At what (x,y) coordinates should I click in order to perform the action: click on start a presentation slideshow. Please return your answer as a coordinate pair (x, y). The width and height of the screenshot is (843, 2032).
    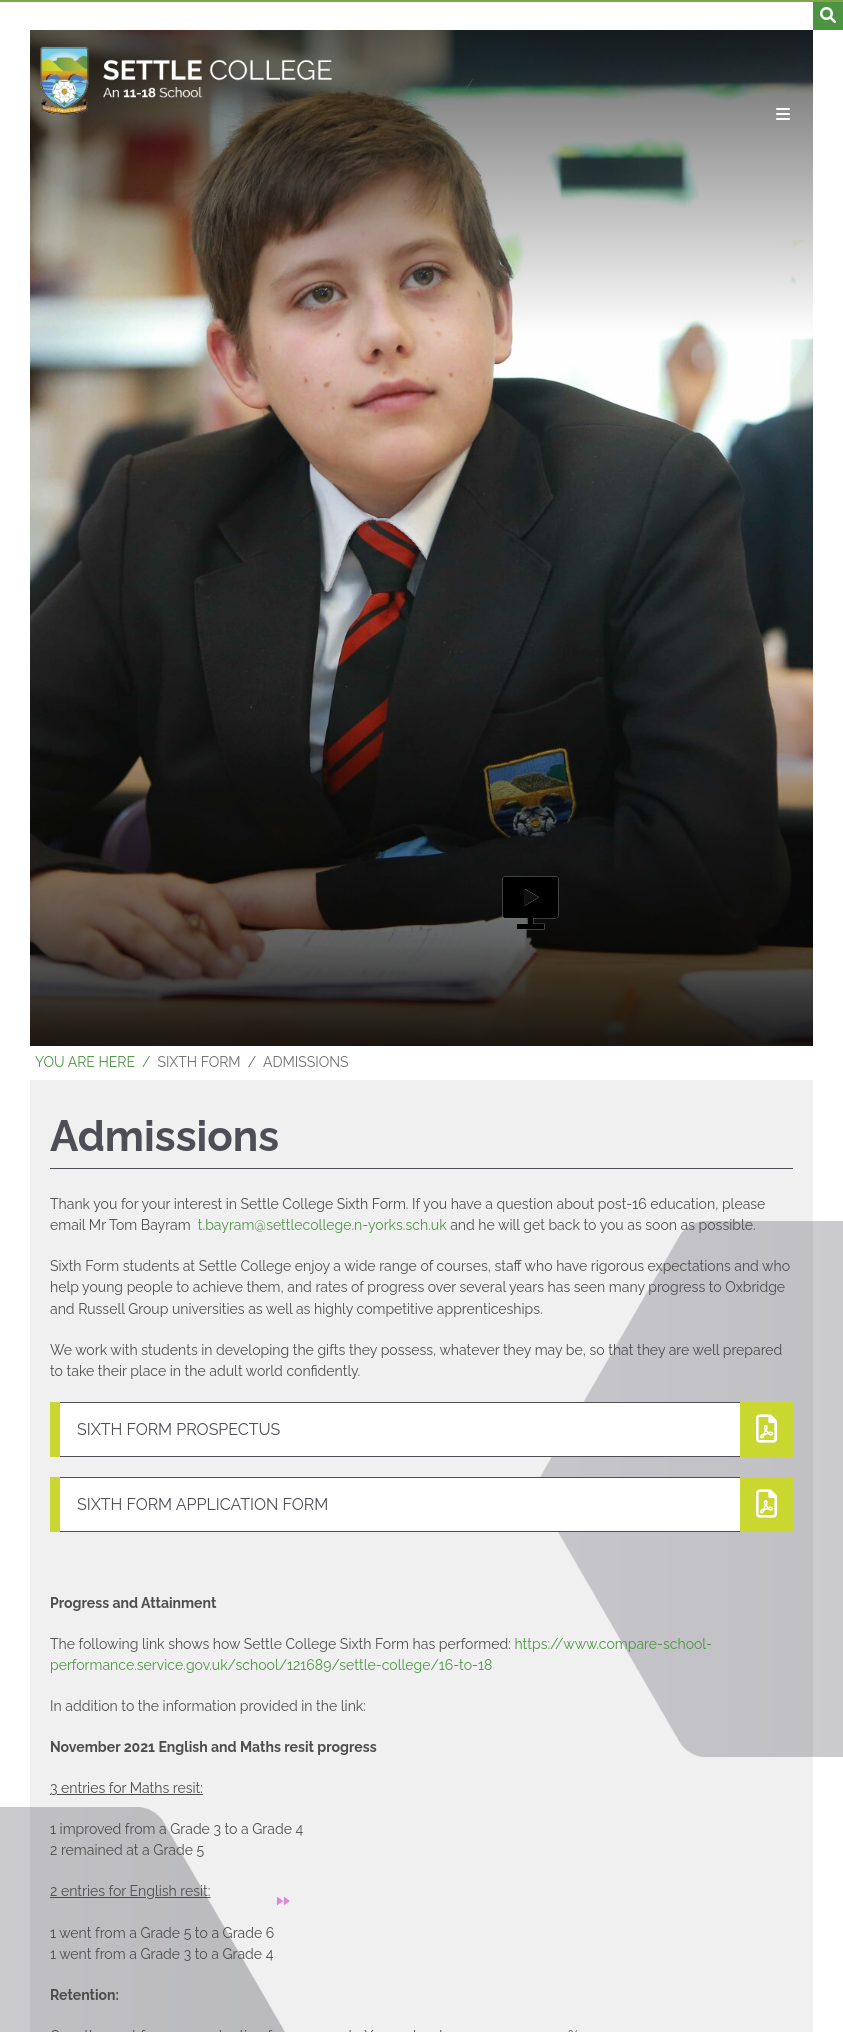
    Looking at the image, I should click on (530, 901).